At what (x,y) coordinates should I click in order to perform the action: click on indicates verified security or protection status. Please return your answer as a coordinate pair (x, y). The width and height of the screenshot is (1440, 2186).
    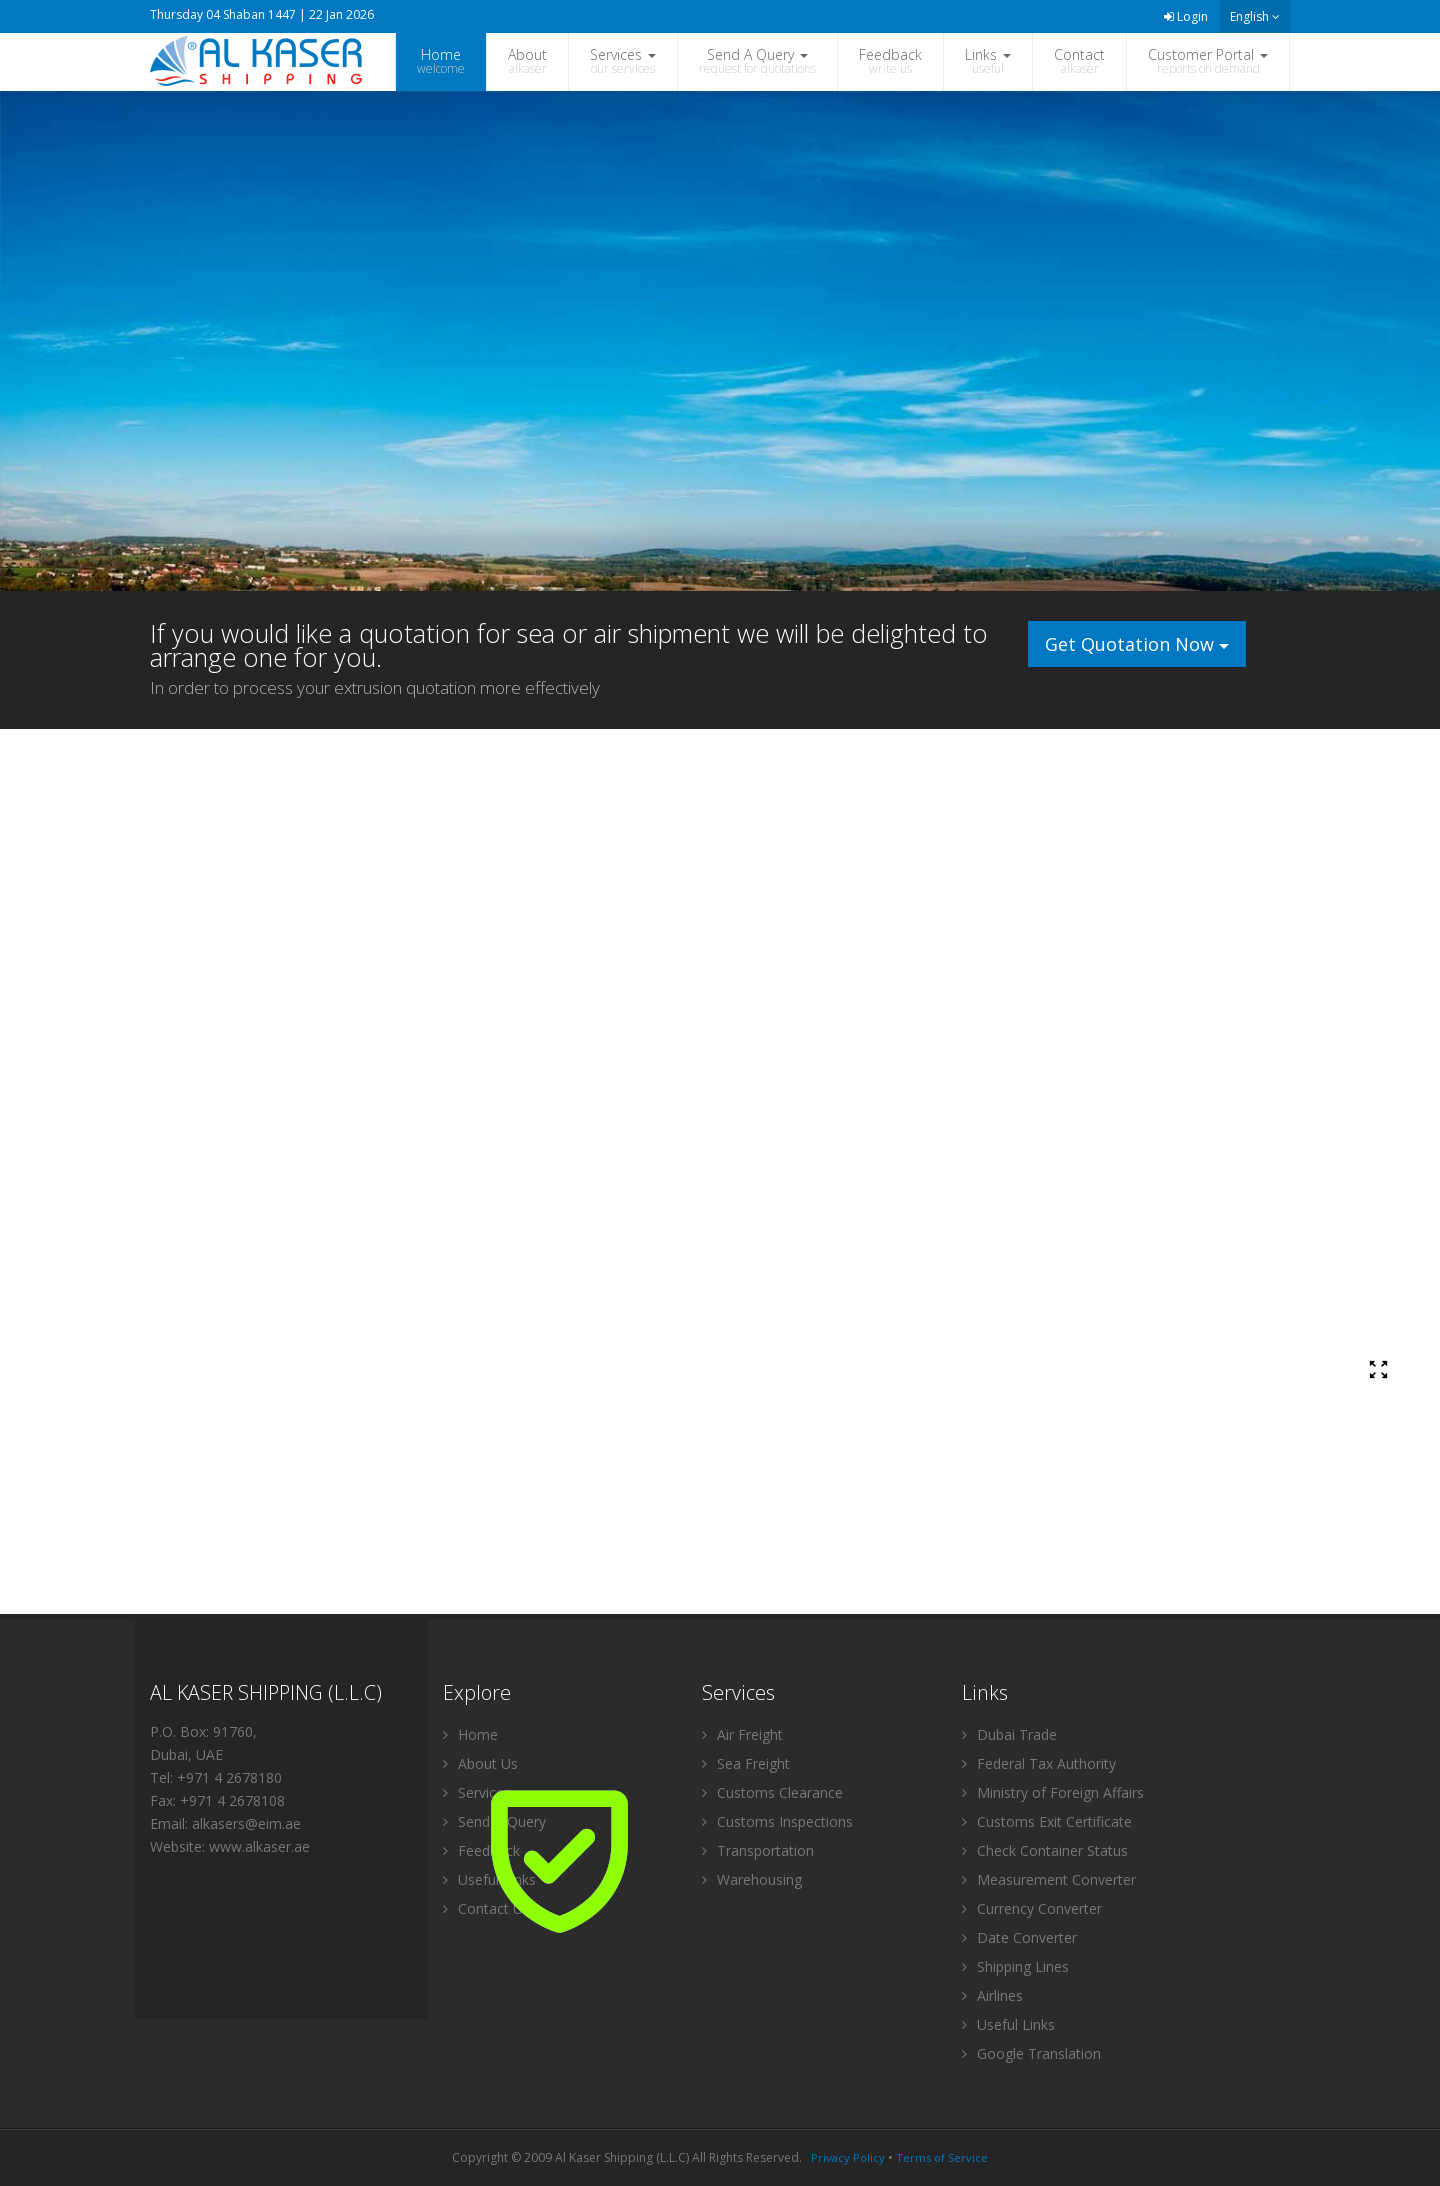
    Looking at the image, I should click on (559, 1853).